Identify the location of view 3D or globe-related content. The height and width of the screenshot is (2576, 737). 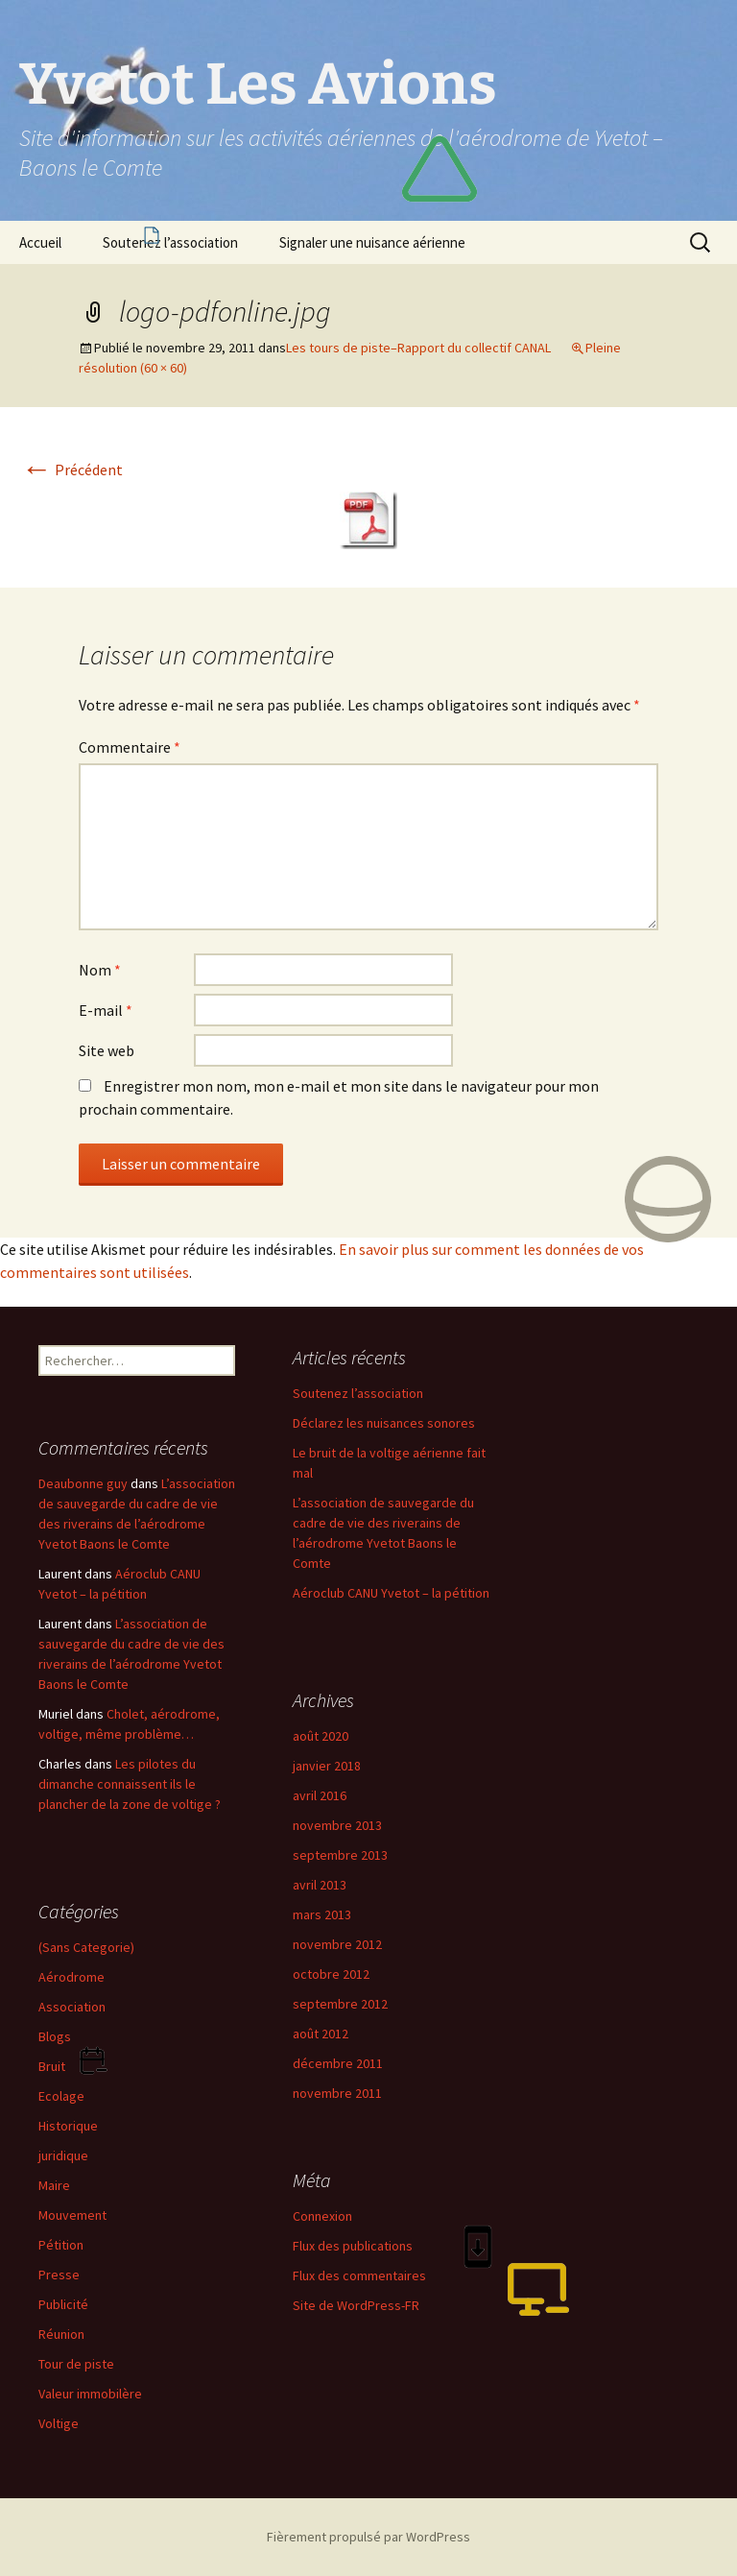
(668, 1199).